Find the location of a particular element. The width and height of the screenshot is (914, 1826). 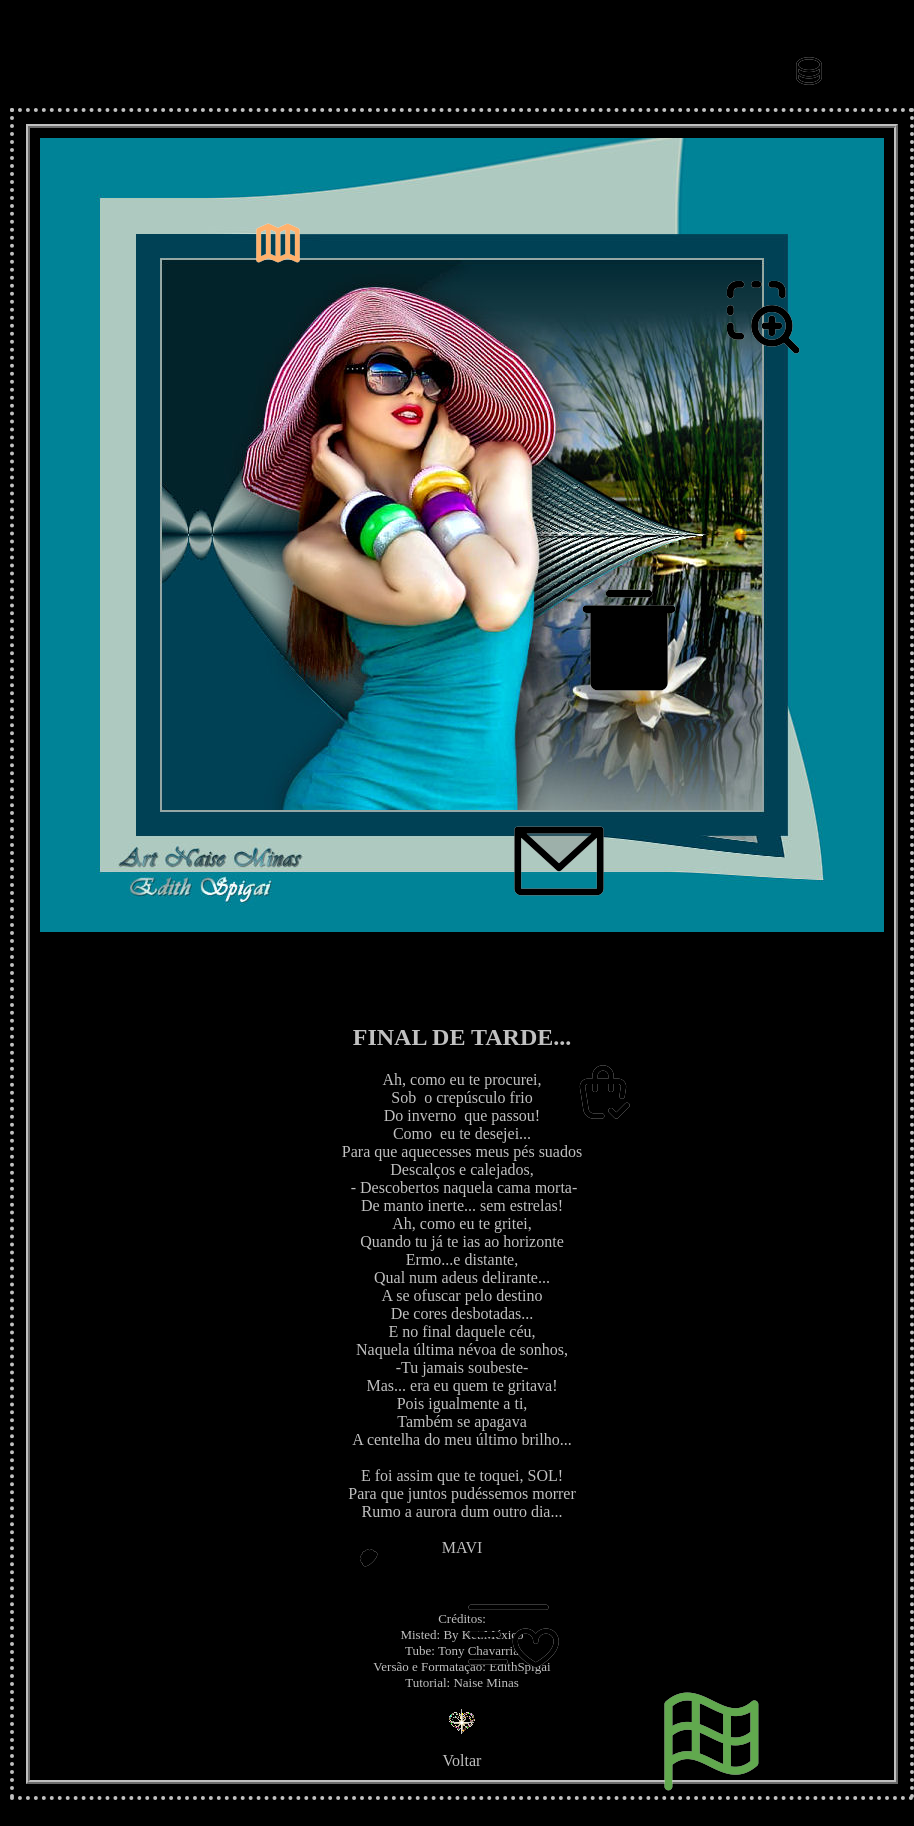

open your inbox or email is located at coordinates (559, 861).